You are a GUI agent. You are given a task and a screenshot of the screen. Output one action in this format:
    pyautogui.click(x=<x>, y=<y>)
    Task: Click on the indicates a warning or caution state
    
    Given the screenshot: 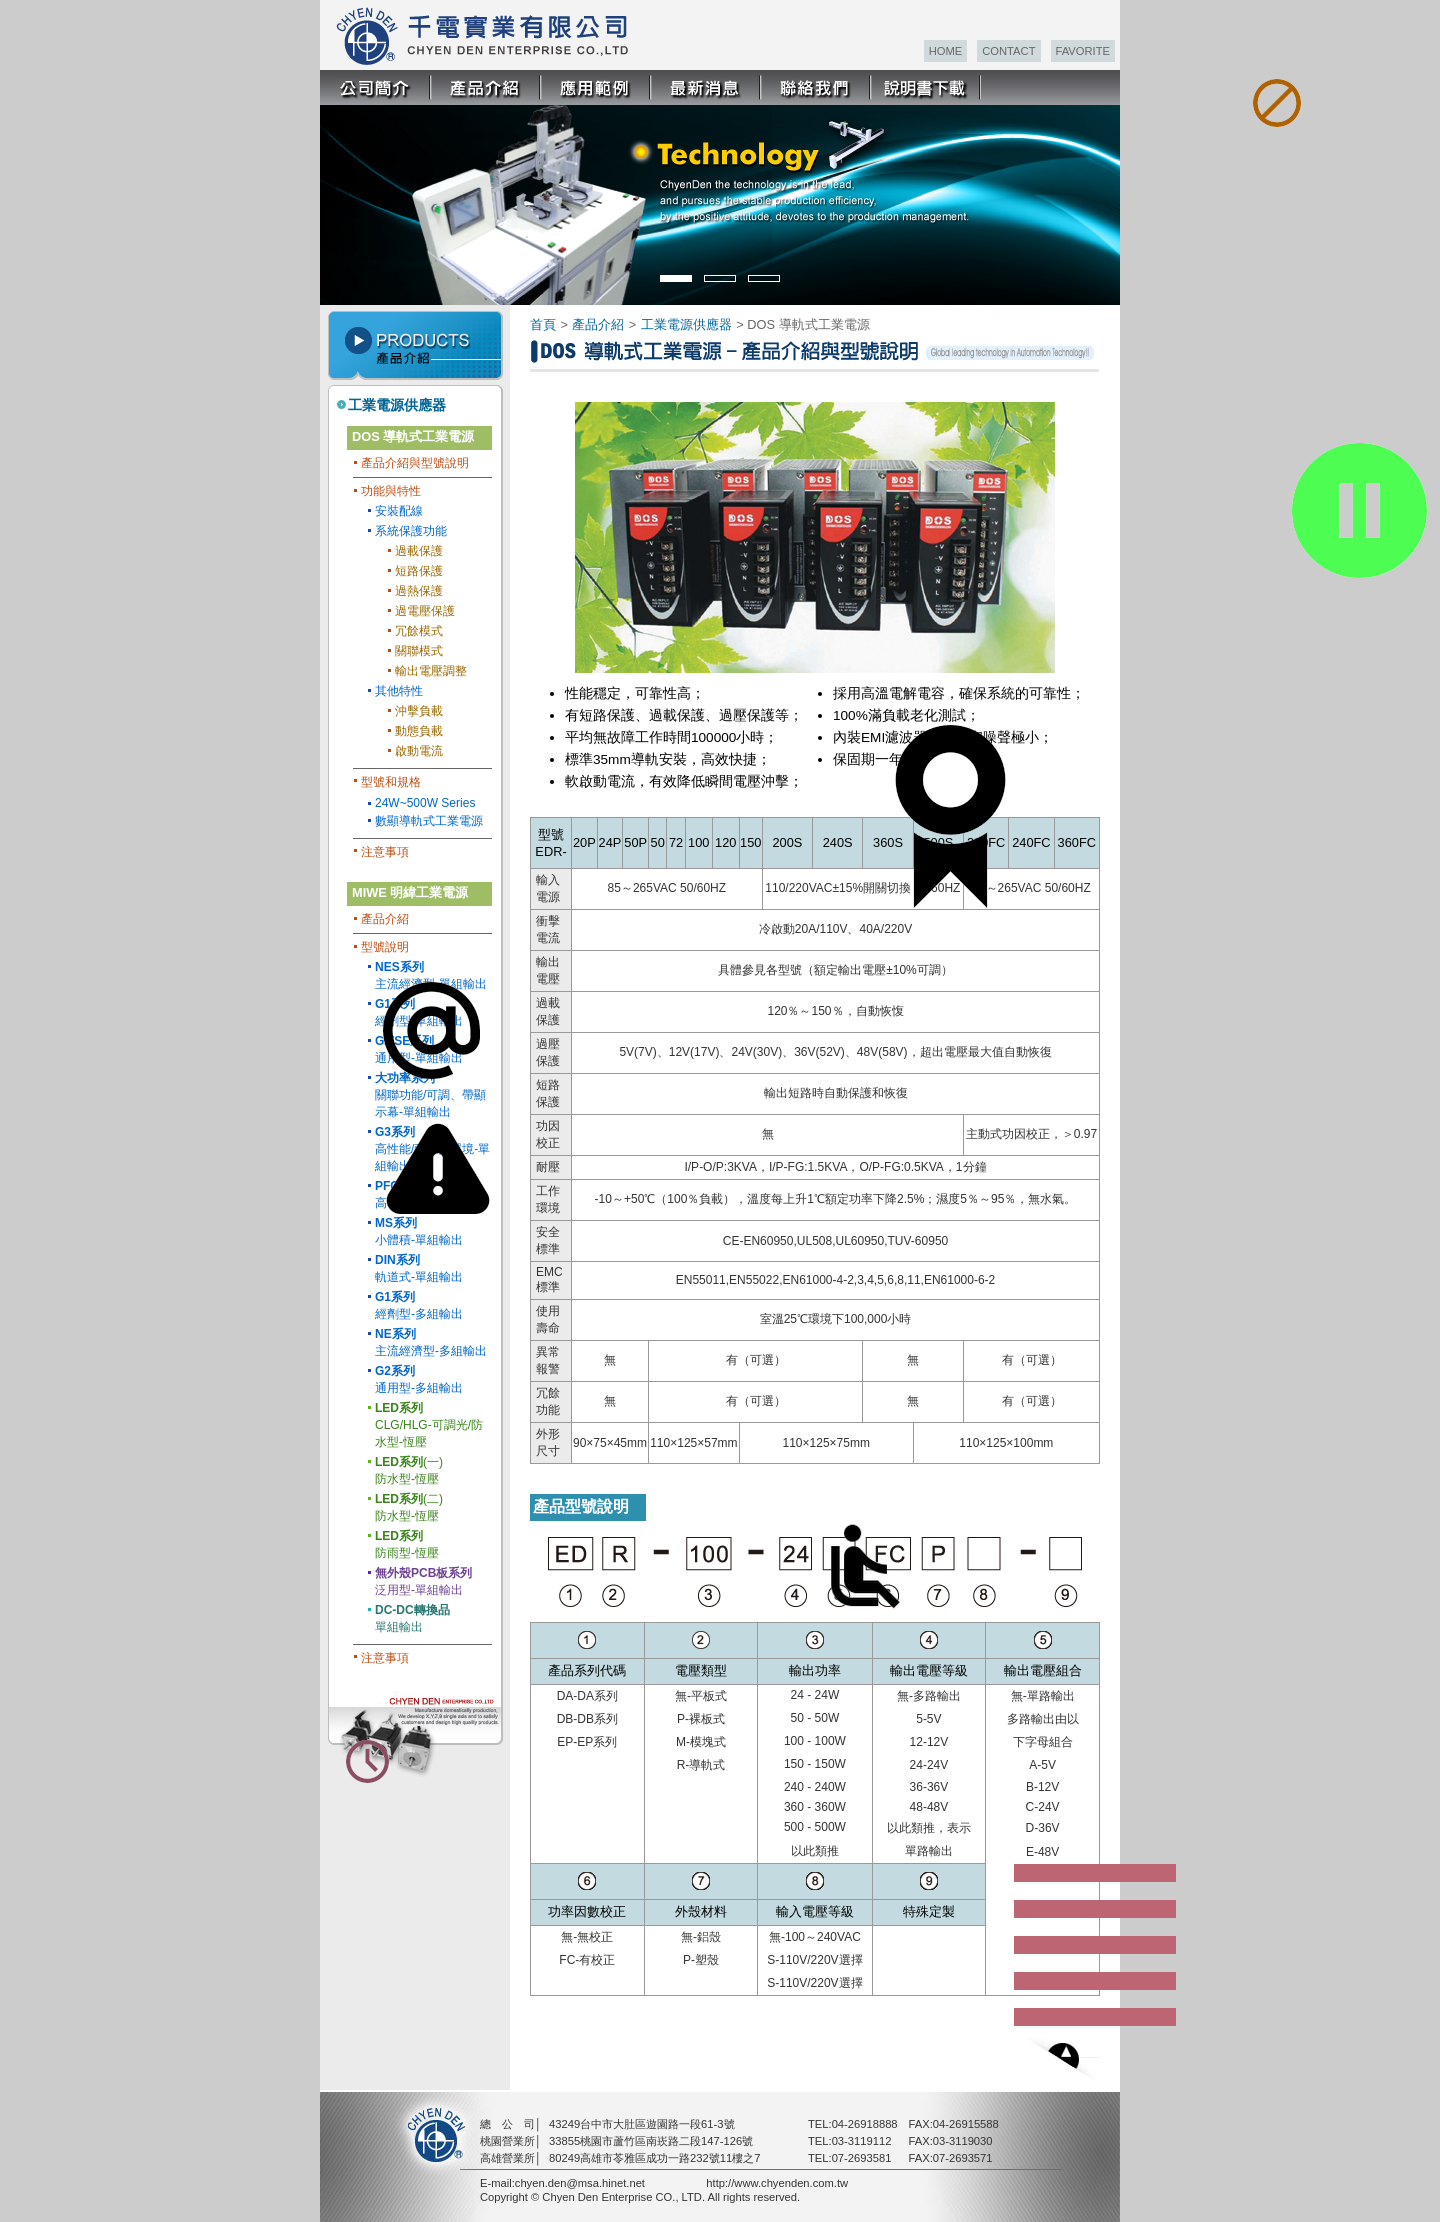 What is the action you would take?
    pyautogui.click(x=438, y=1172)
    